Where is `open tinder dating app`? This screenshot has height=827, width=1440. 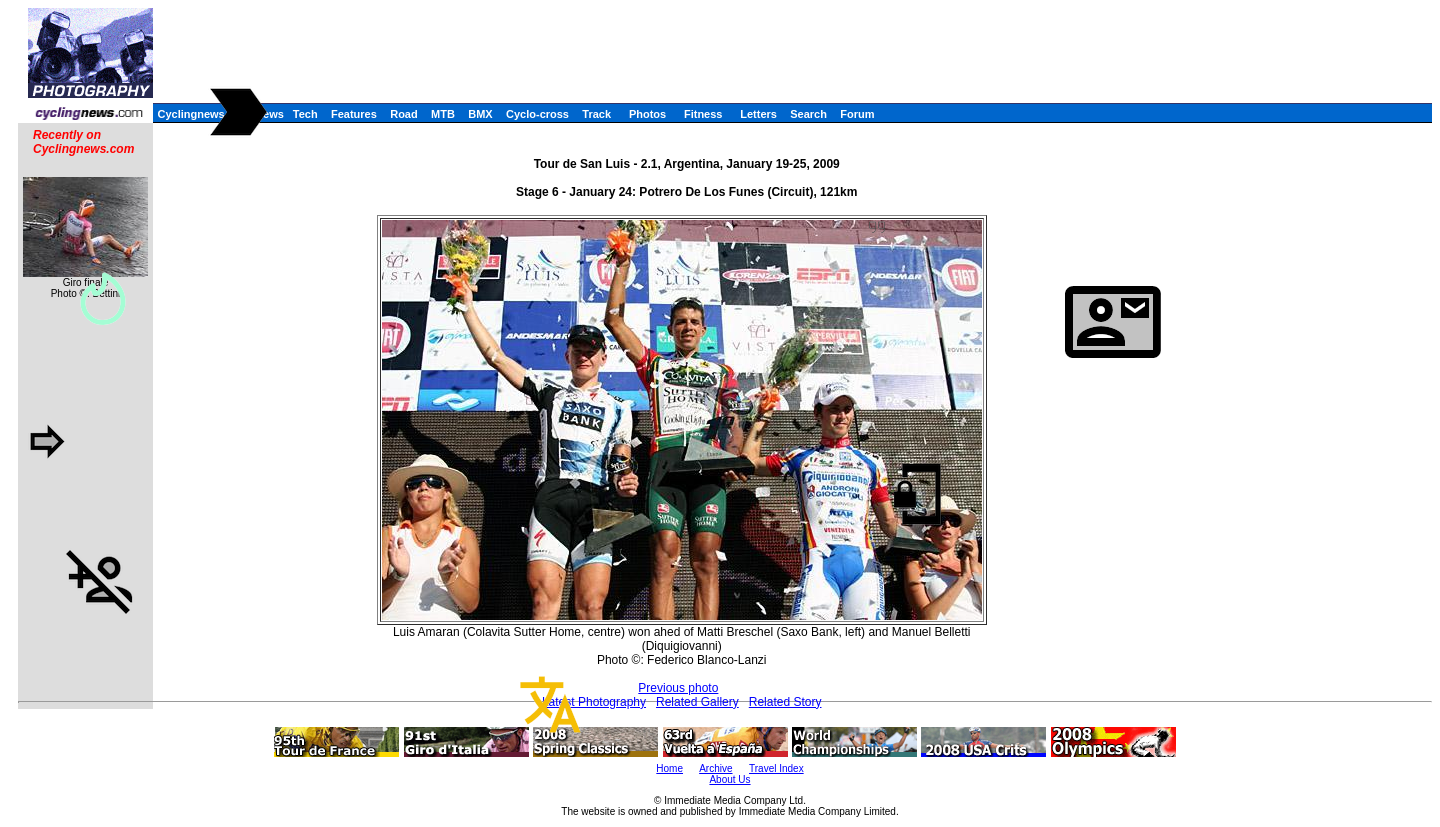 open tinder dating app is located at coordinates (103, 300).